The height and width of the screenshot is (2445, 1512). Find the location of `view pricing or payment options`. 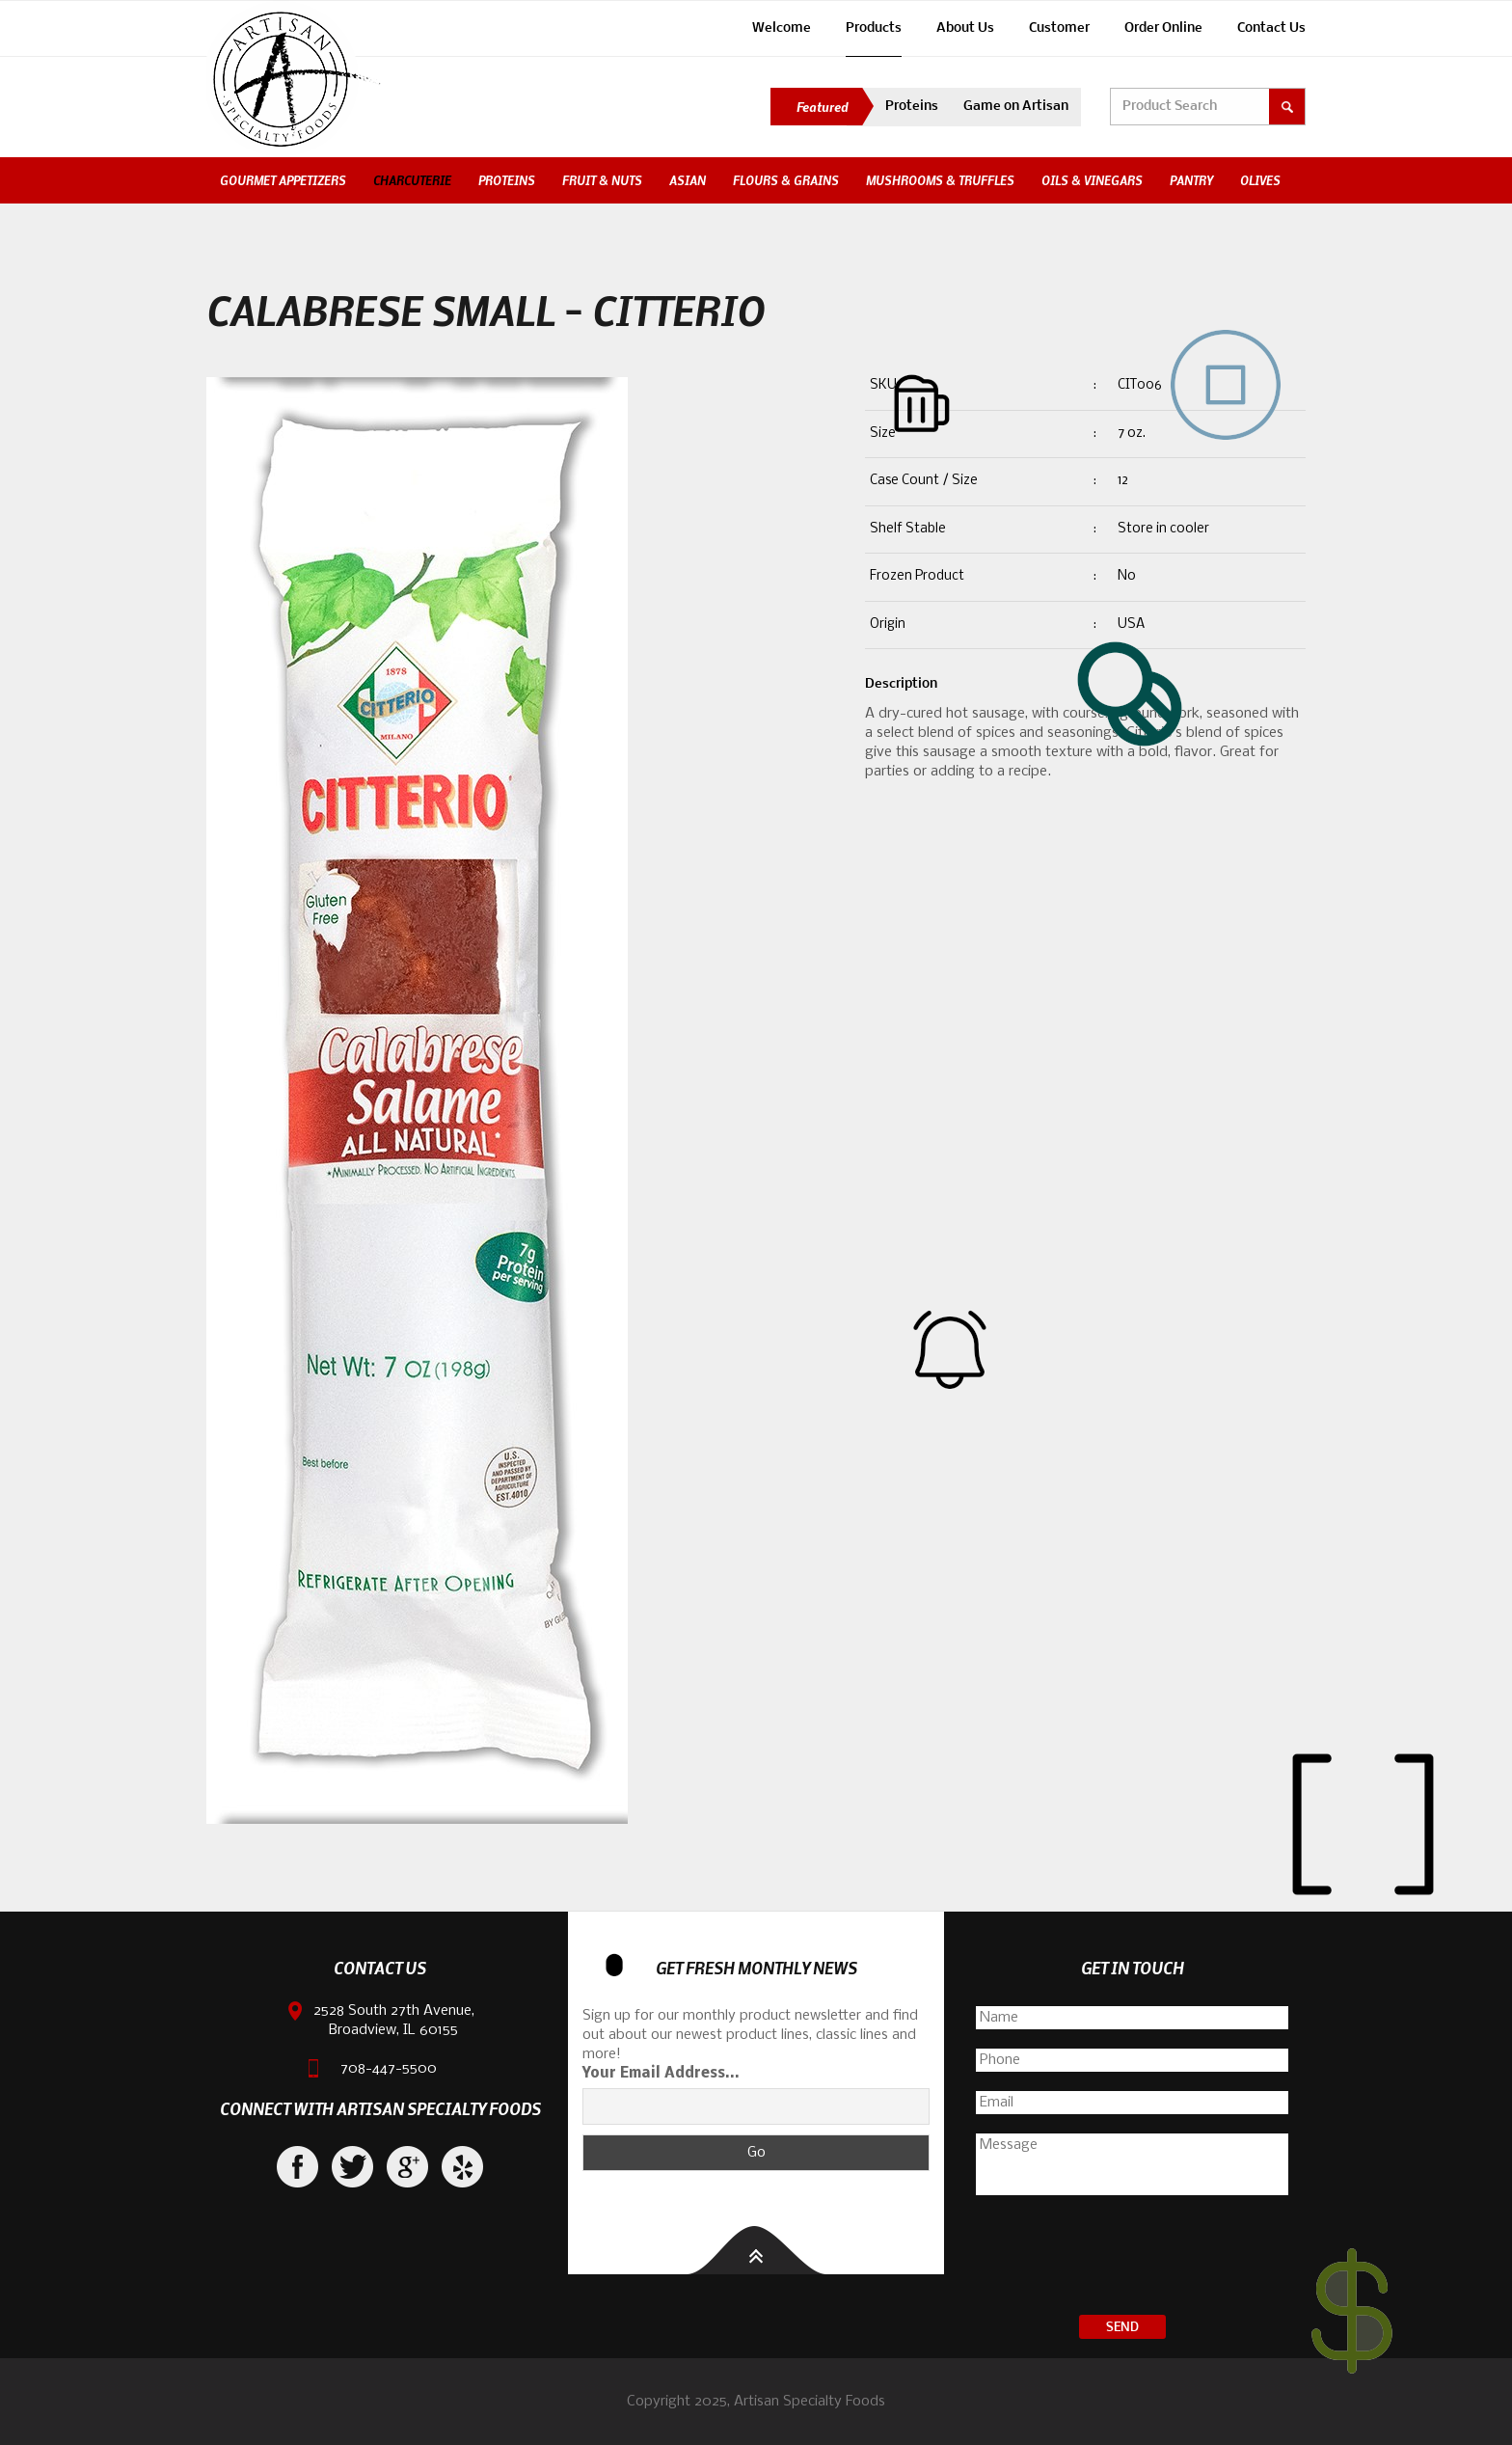

view pricing or payment options is located at coordinates (1352, 2311).